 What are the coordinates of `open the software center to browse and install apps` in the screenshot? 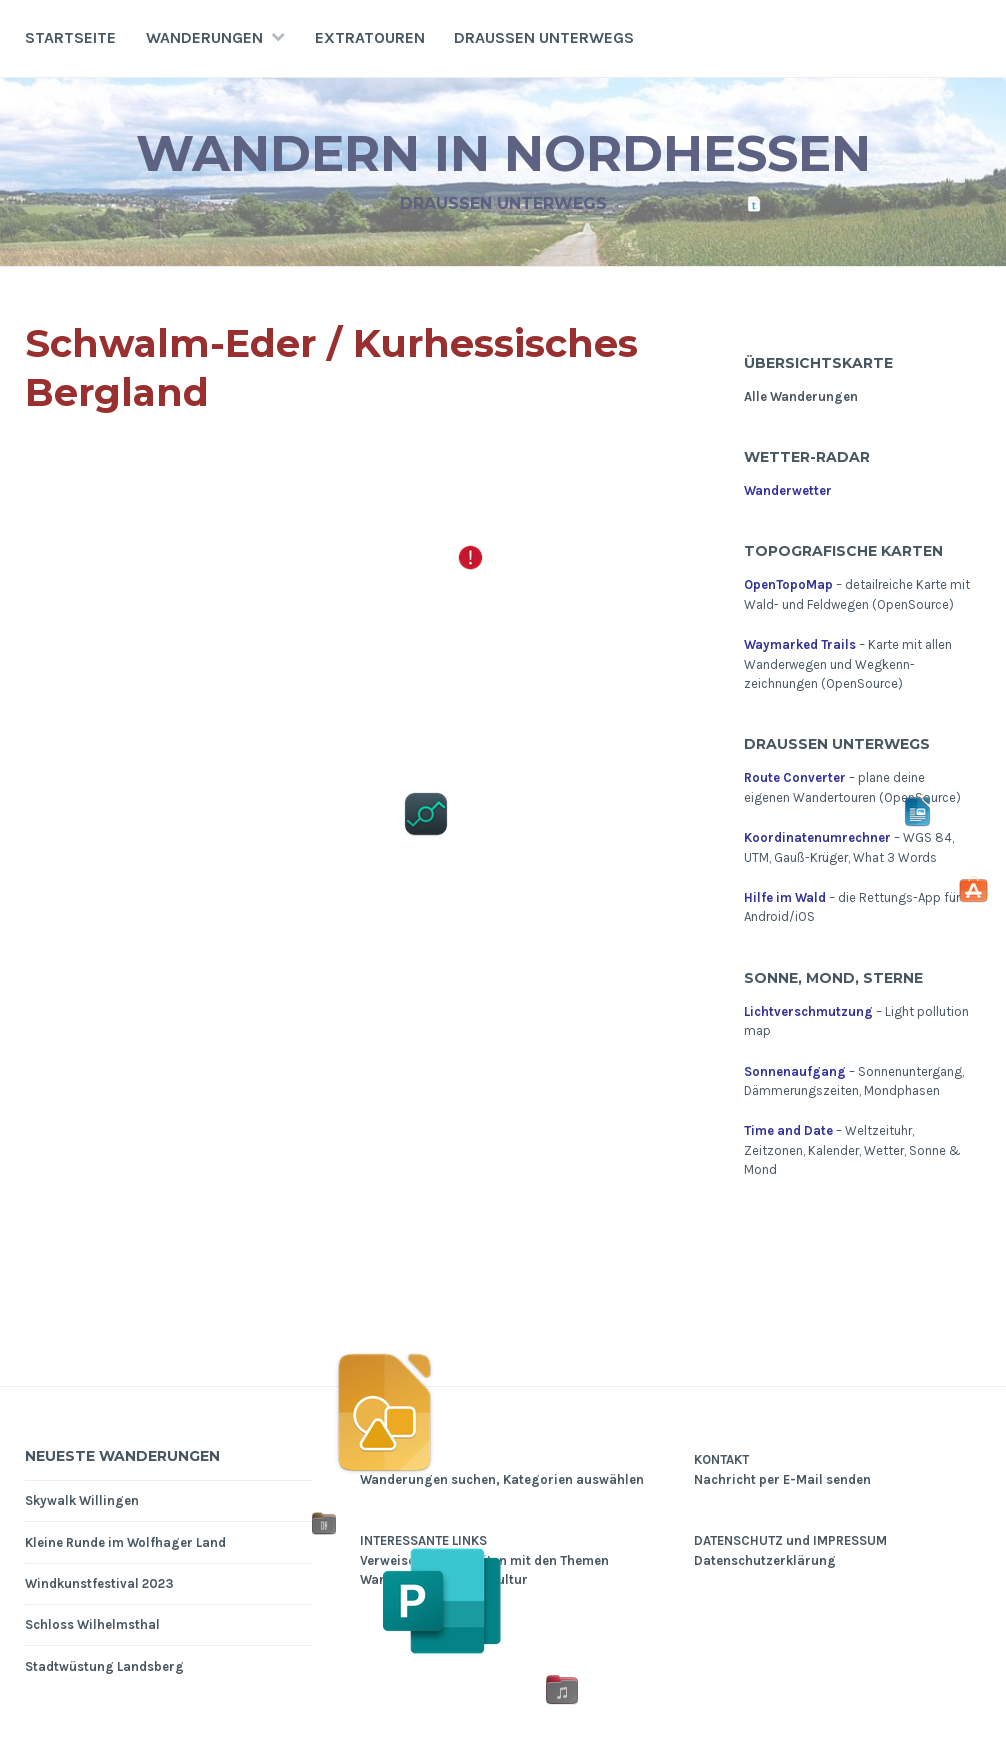 It's located at (973, 890).